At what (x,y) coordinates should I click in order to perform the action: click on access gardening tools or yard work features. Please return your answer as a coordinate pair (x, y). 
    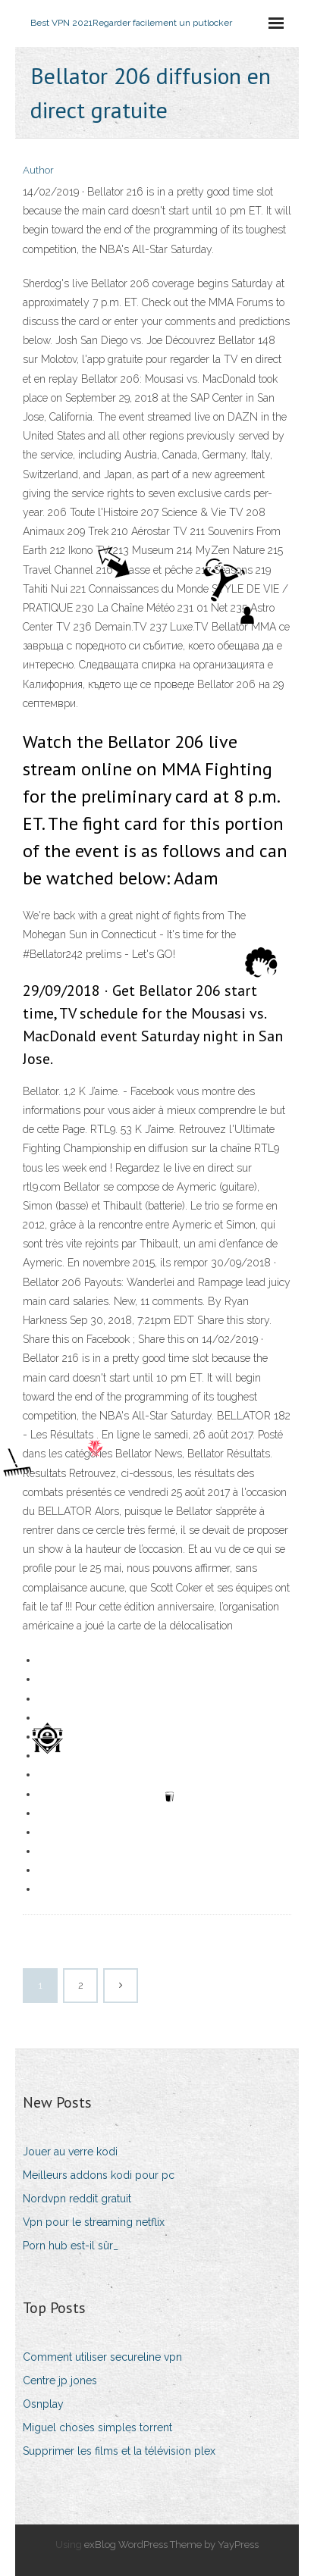
    Looking at the image, I should click on (17, 1463).